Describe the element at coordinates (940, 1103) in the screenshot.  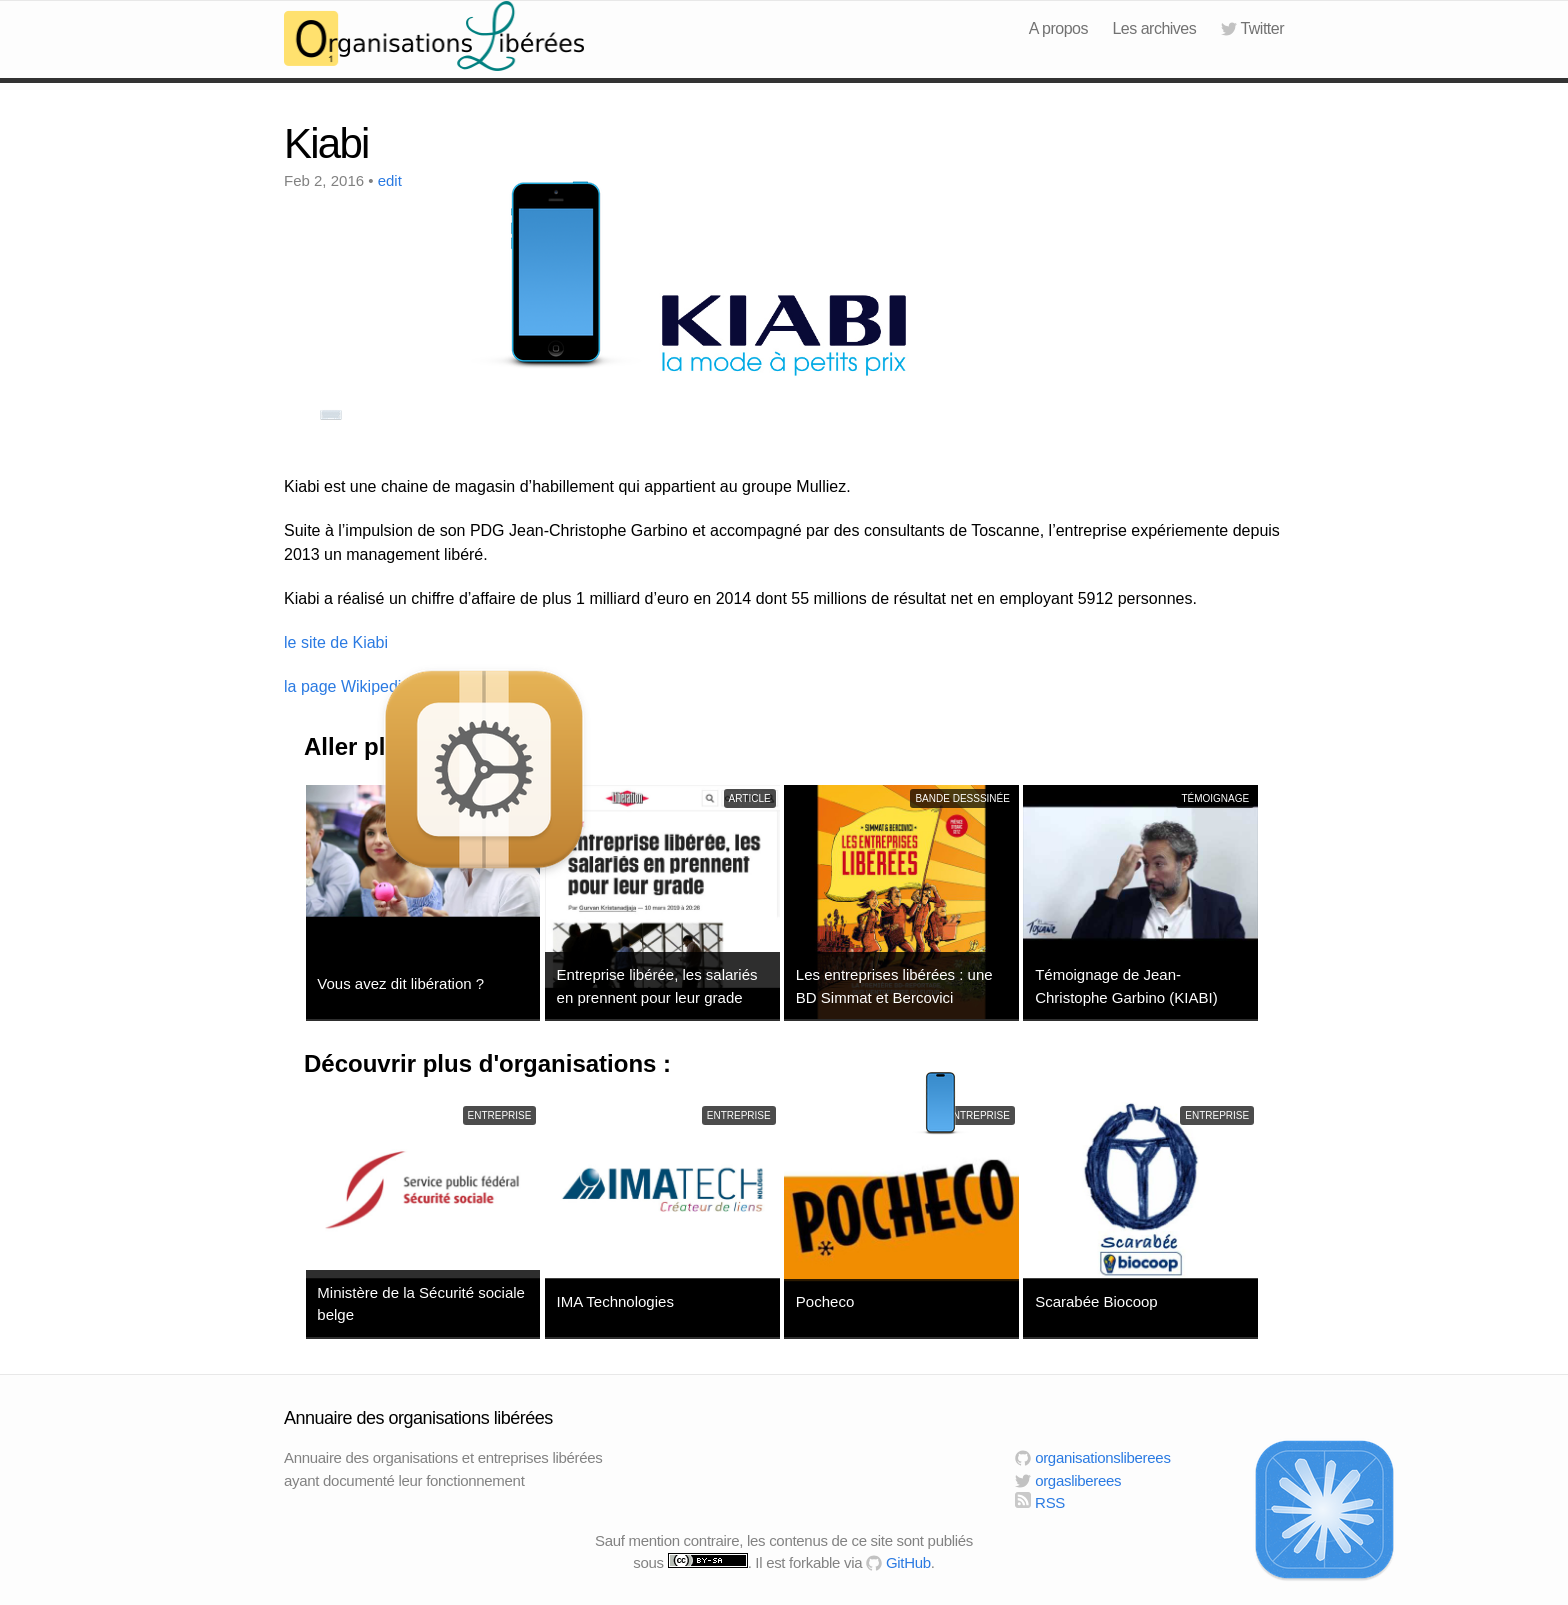
I see `iPhone 15 device icon` at that location.